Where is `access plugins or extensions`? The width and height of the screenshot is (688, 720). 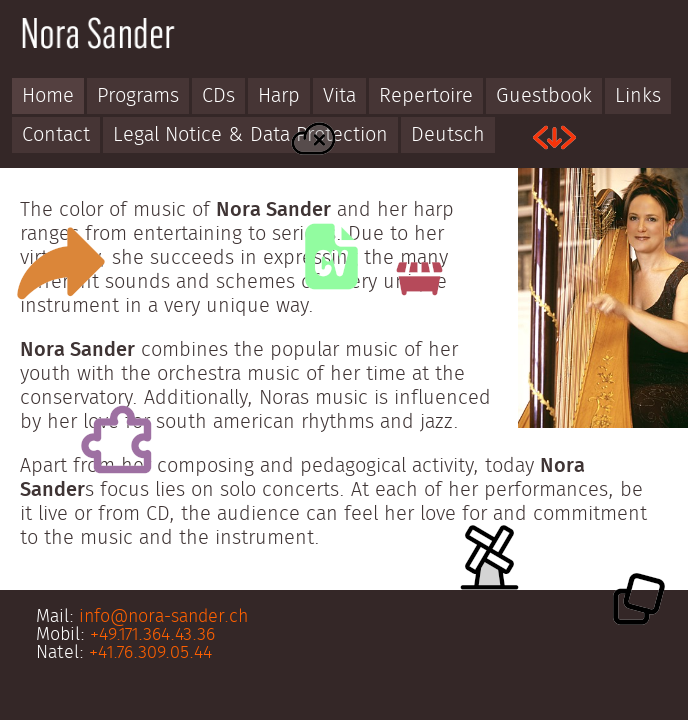 access plugins or extensions is located at coordinates (120, 442).